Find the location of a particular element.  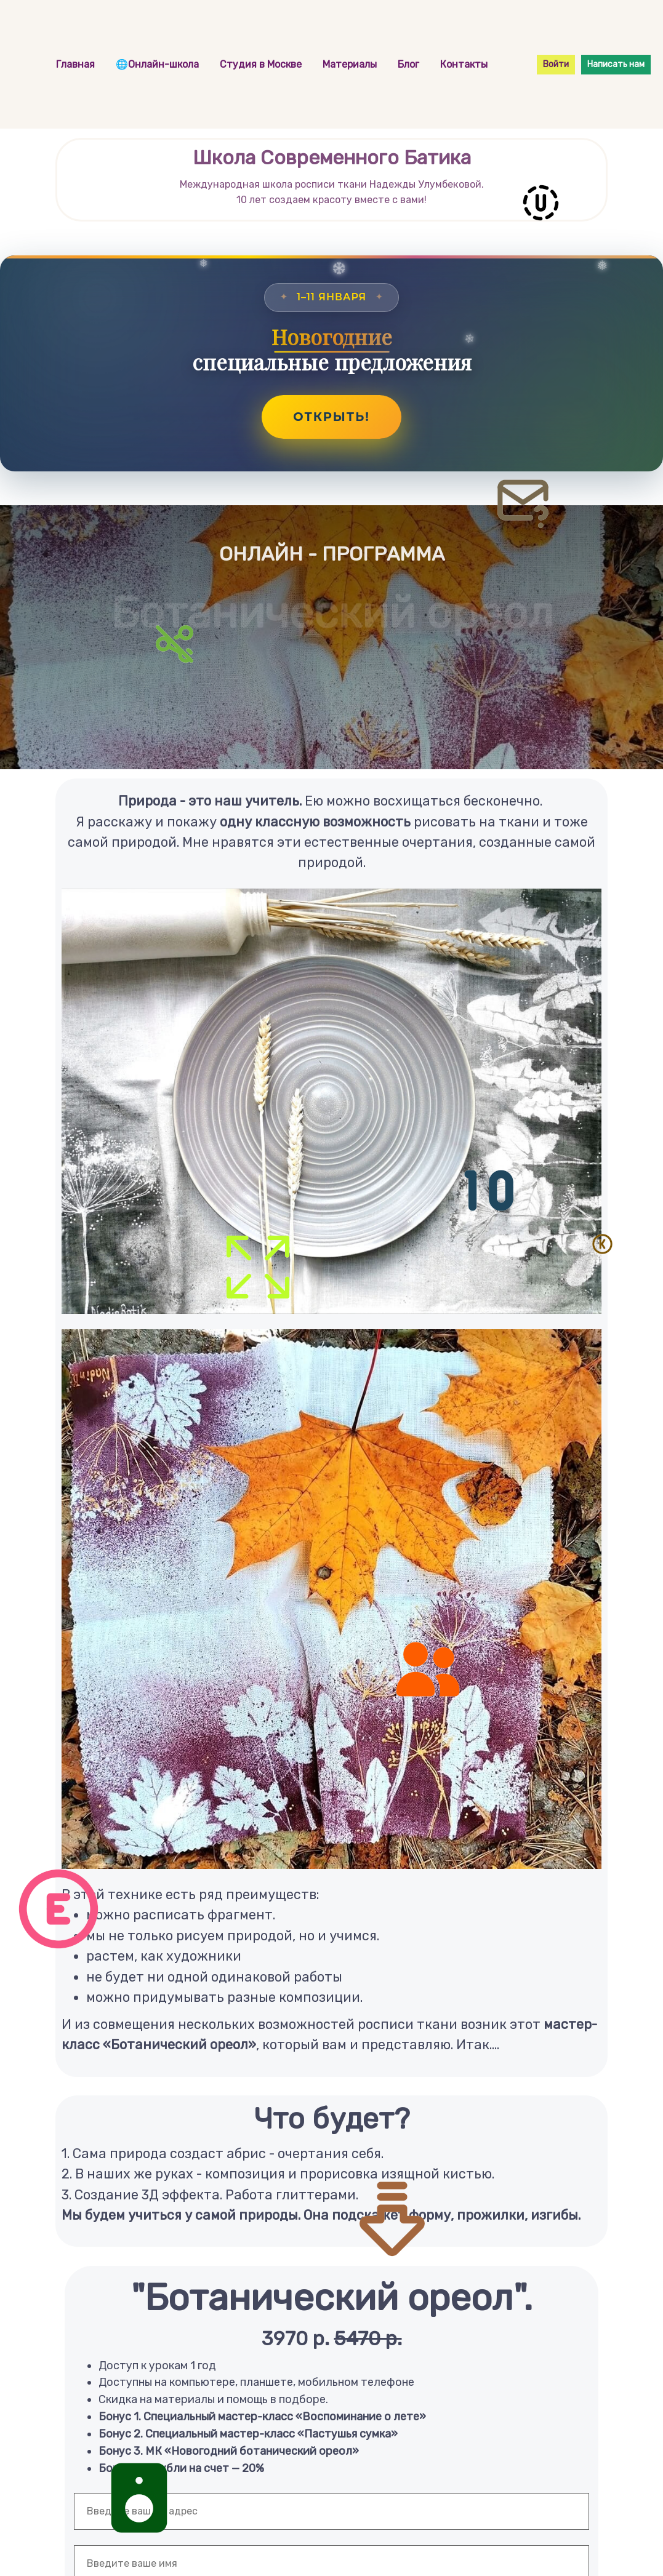

indicates an unverified or pending user account is located at coordinates (540, 202).